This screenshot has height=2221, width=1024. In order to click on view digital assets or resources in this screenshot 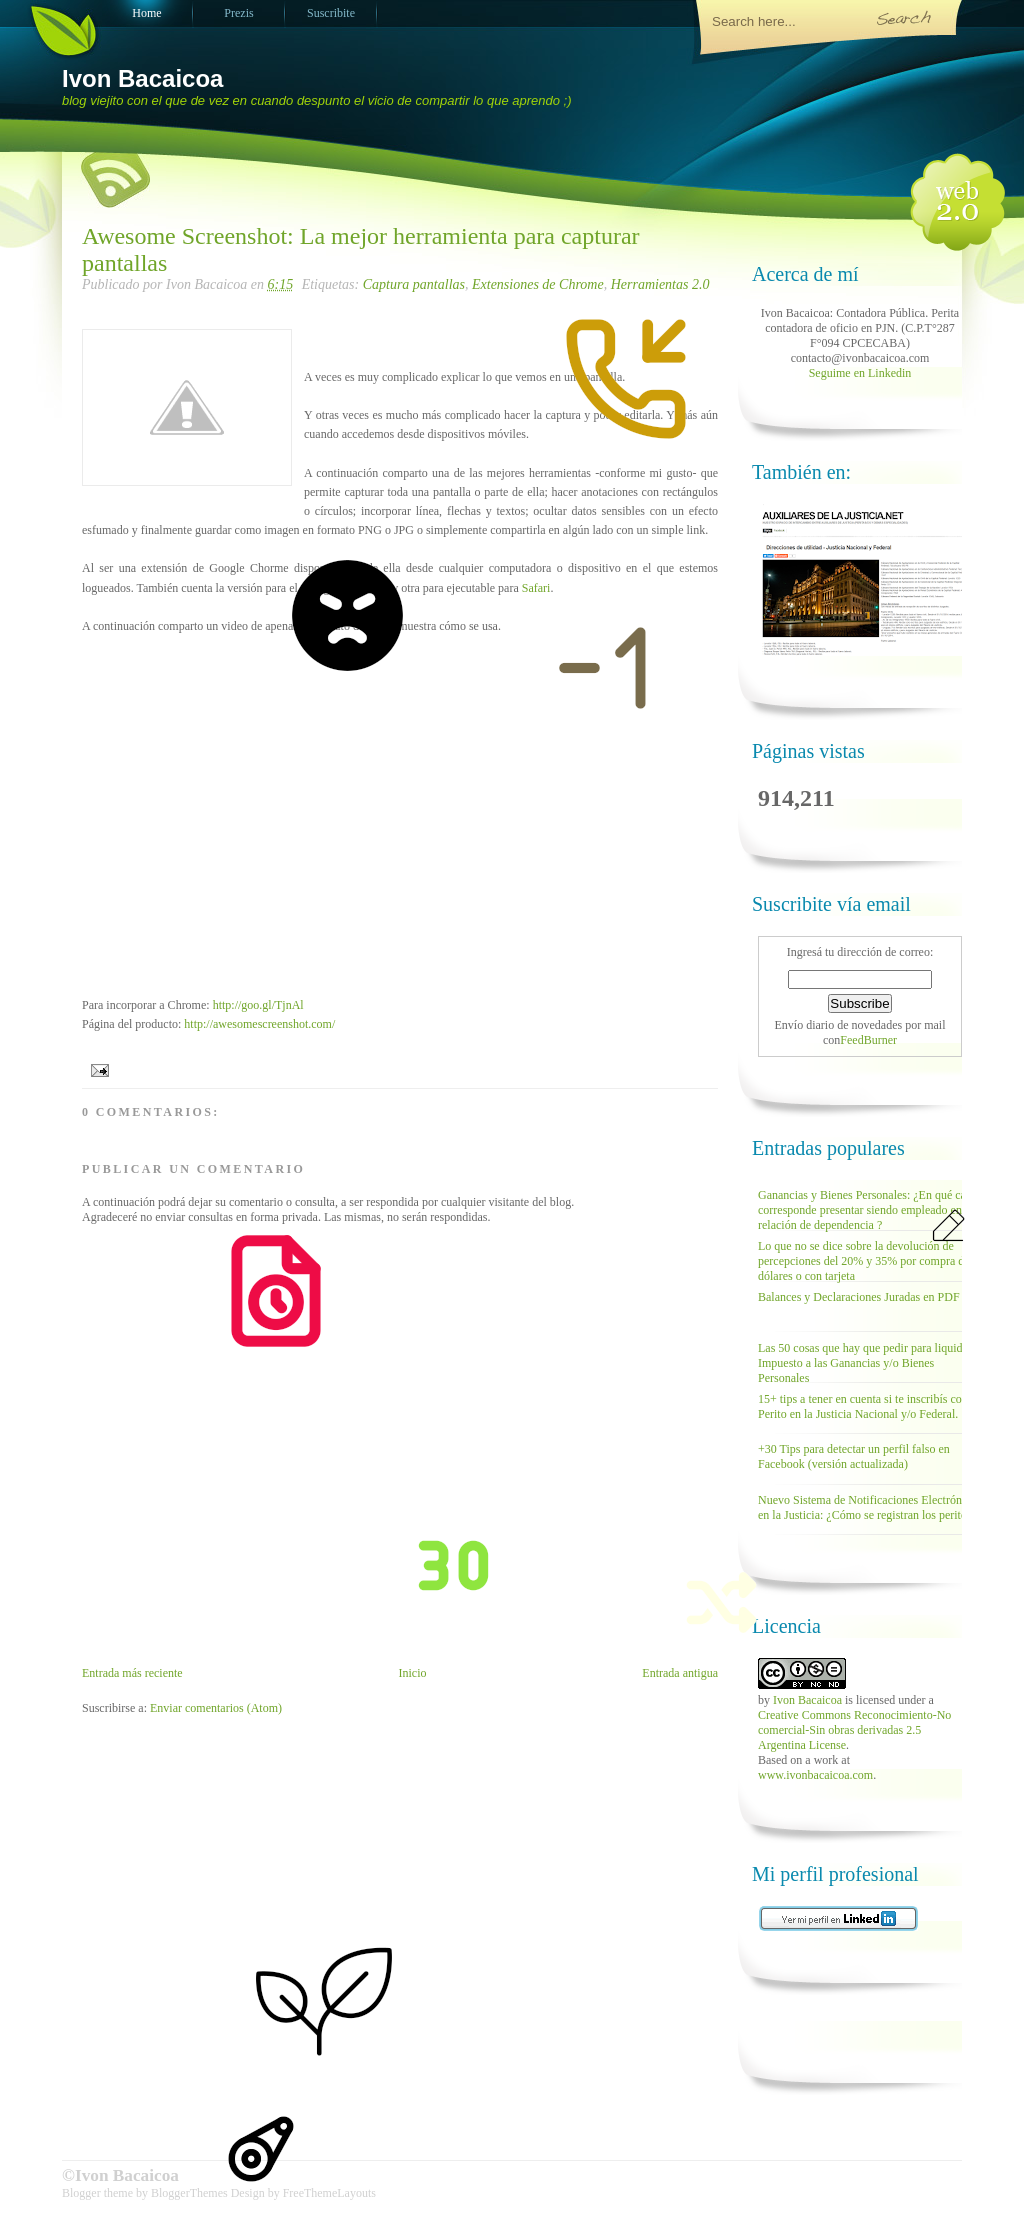, I will do `click(261, 2149)`.